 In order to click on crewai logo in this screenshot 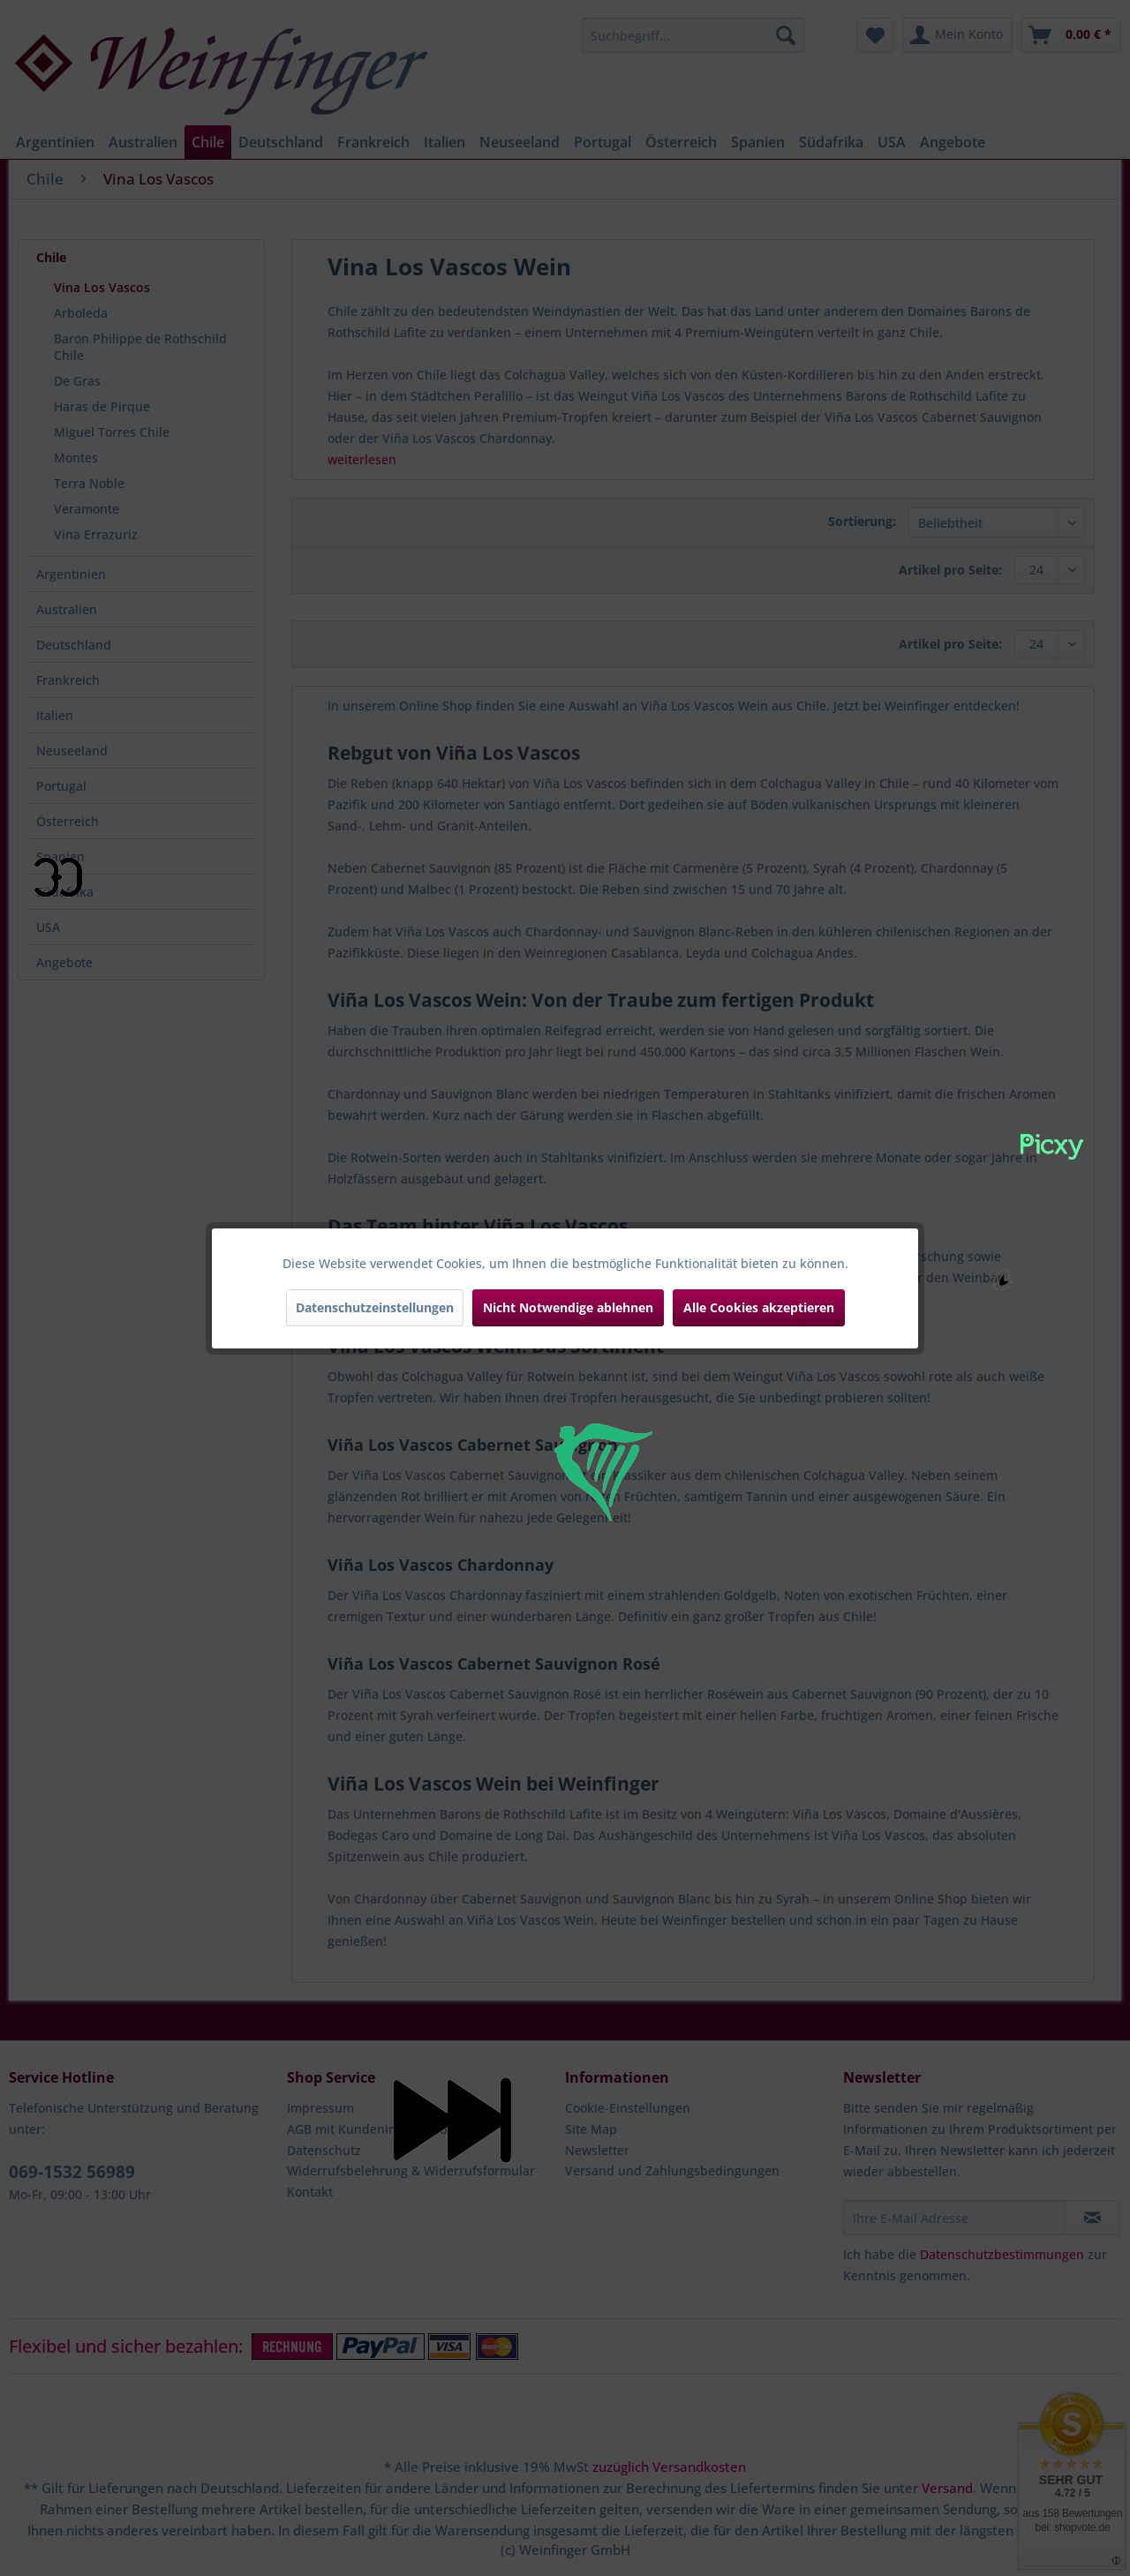, I will do `click(1002, 1280)`.